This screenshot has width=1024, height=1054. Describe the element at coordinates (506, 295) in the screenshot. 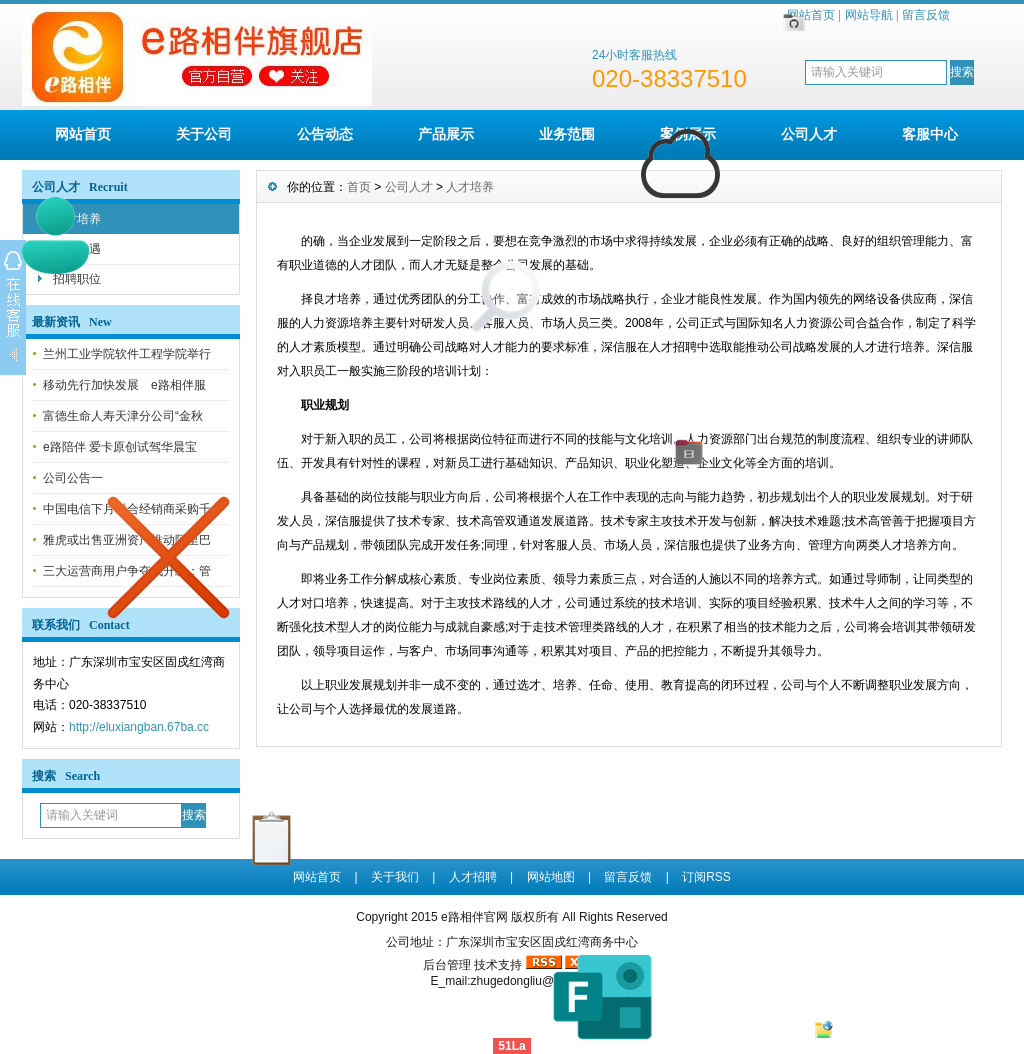

I see `open the search application` at that location.